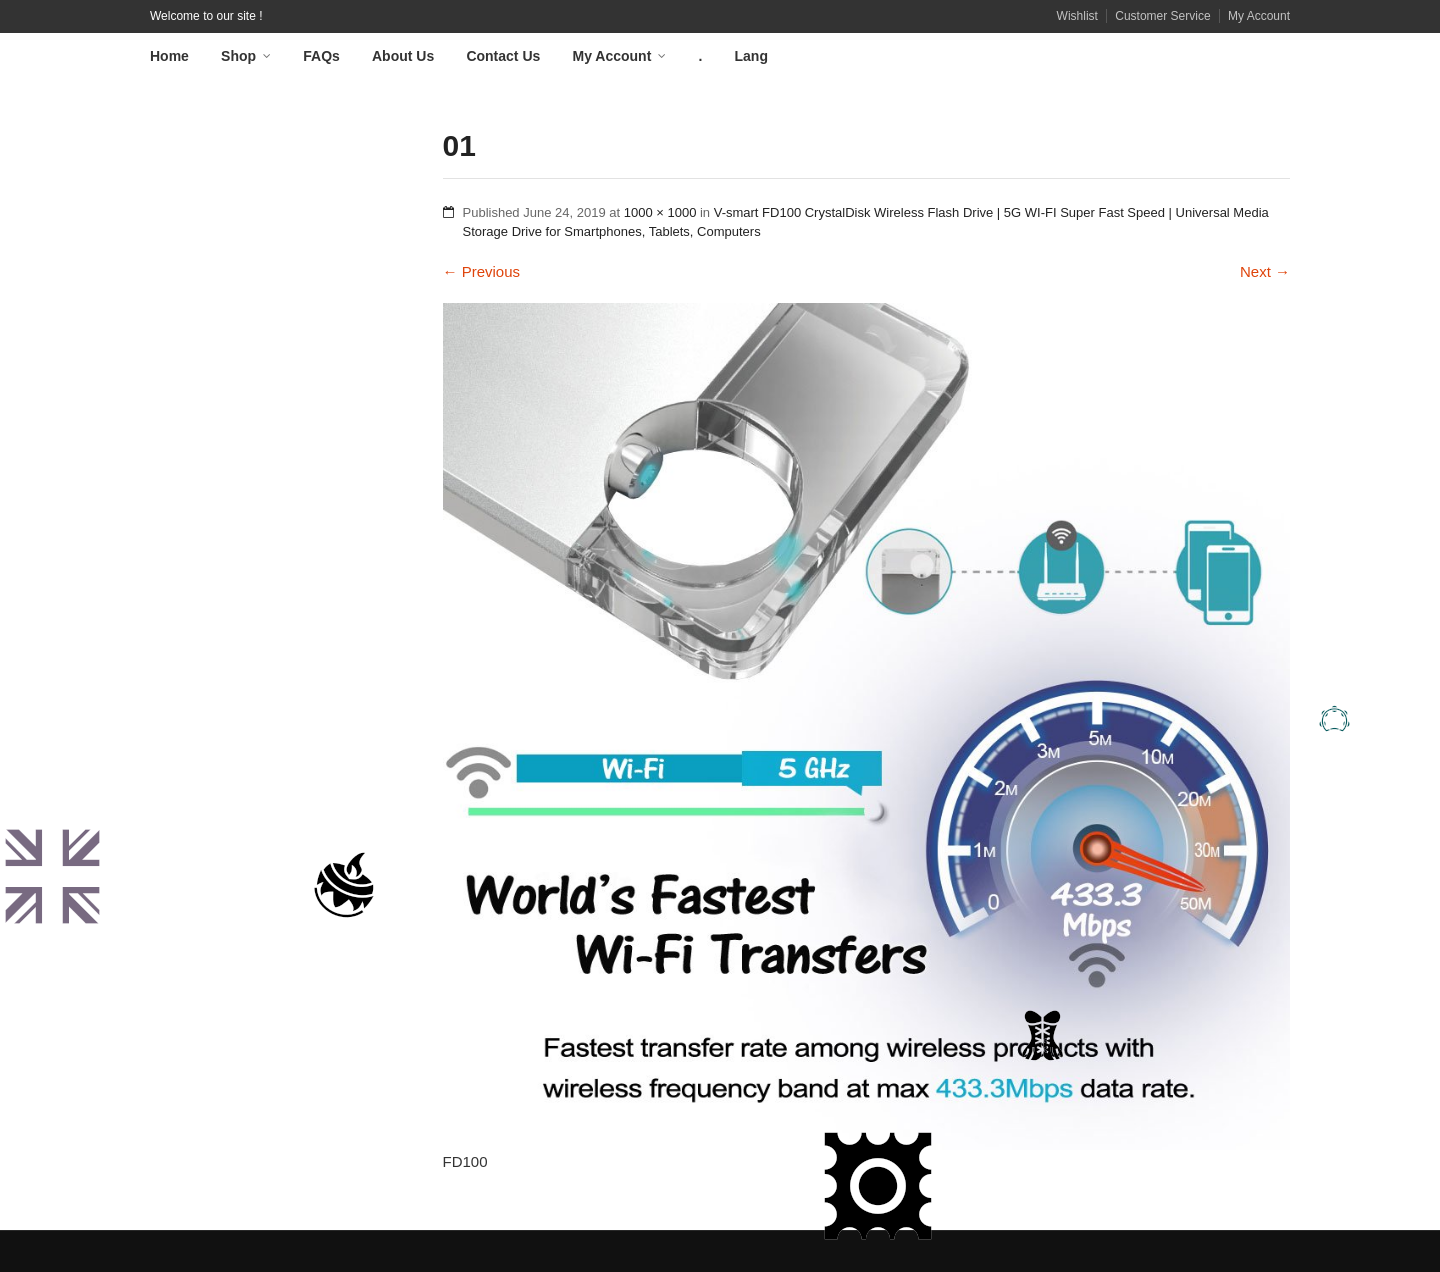 The image size is (1440, 1272). Describe the element at coordinates (1042, 1034) in the screenshot. I see `select corset clothing item in game inventory` at that location.